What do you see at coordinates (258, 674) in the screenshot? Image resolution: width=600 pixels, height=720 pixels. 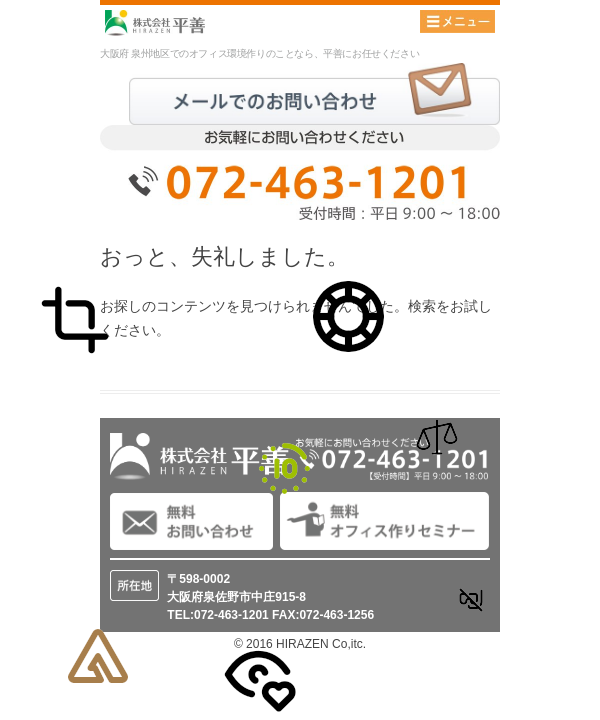 I see `add to favorites while viewing` at bounding box center [258, 674].